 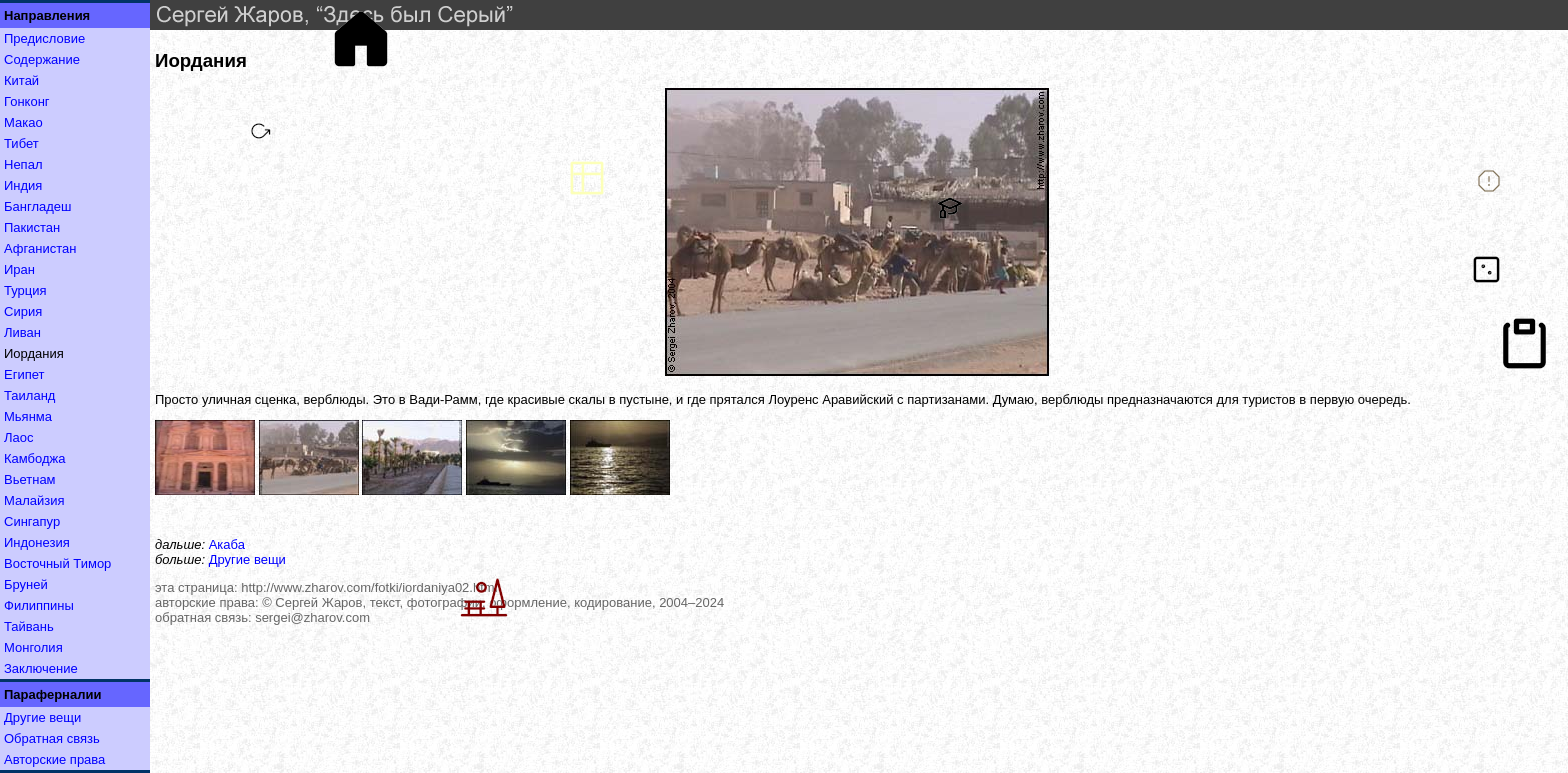 What do you see at coordinates (1489, 181) in the screenshot?
I see `stop or halt current action` at bounding box center [1489, 181].